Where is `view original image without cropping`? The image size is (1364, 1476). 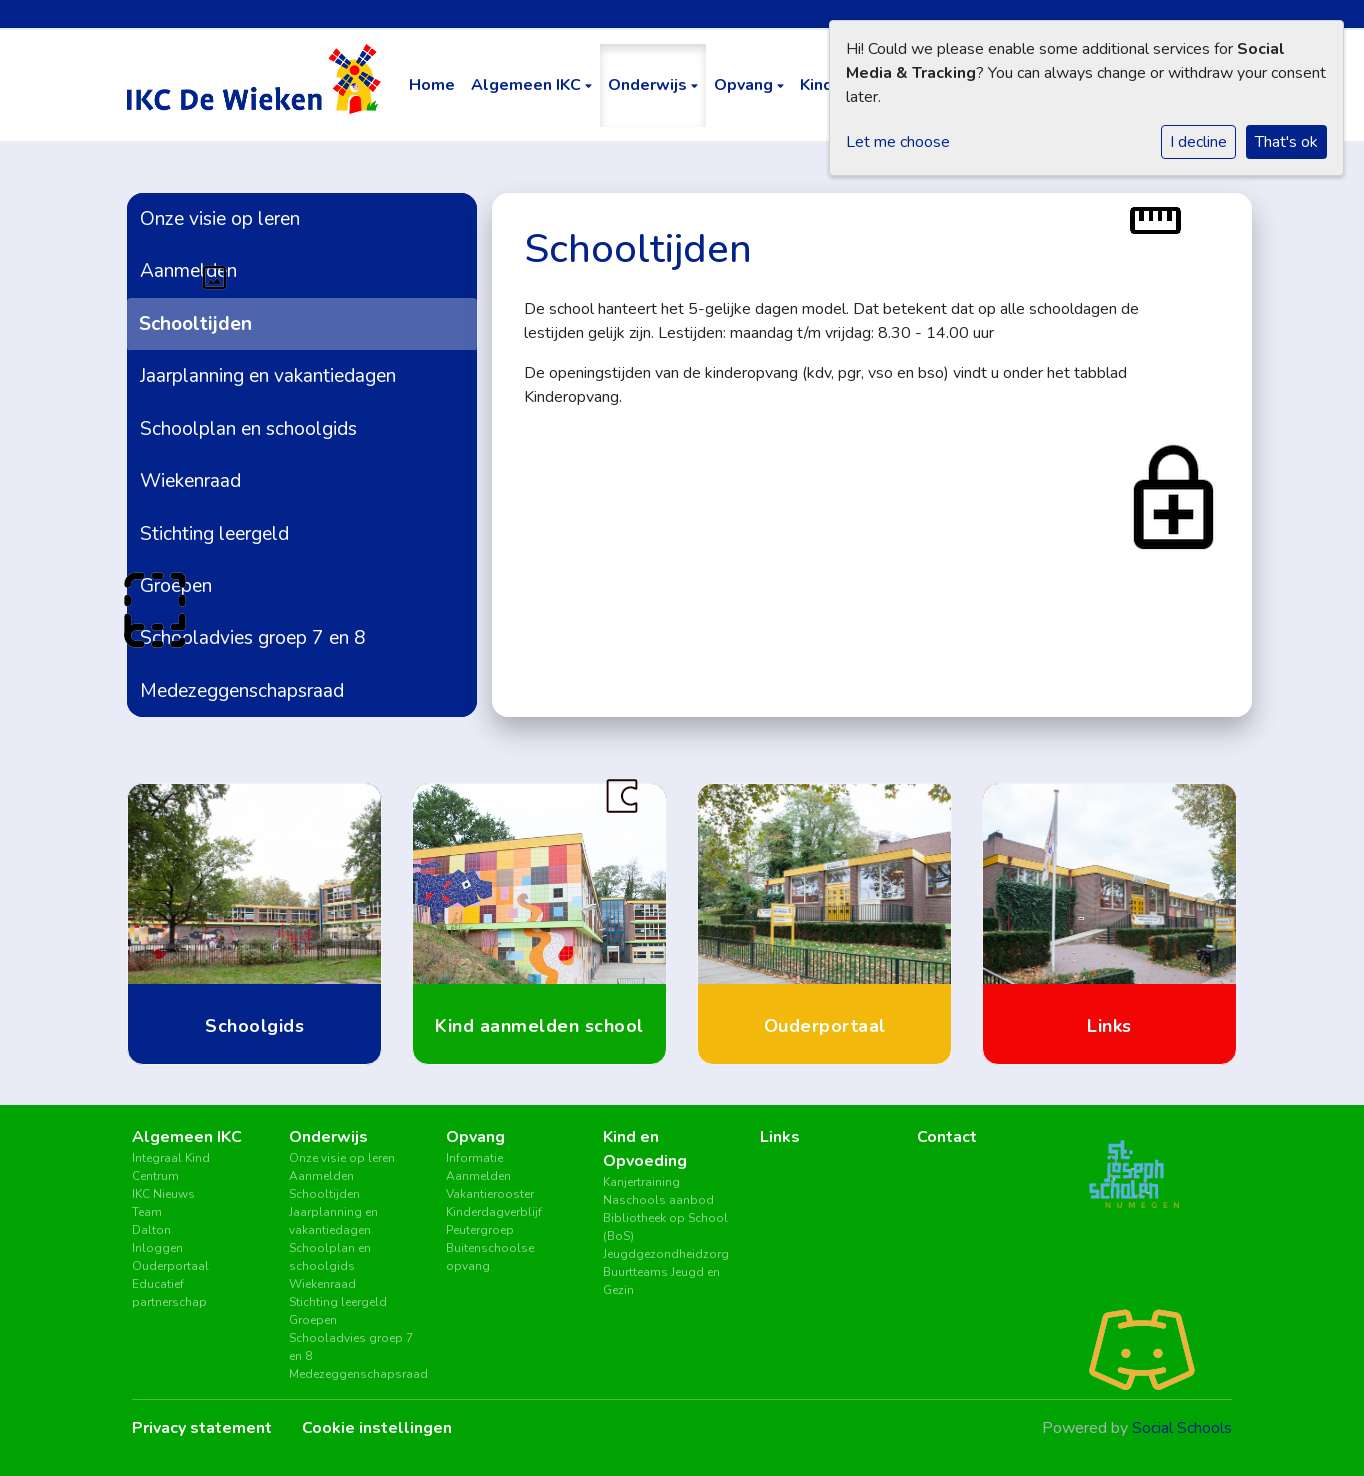 view original image without cropping is located at coordinates (214, 277).